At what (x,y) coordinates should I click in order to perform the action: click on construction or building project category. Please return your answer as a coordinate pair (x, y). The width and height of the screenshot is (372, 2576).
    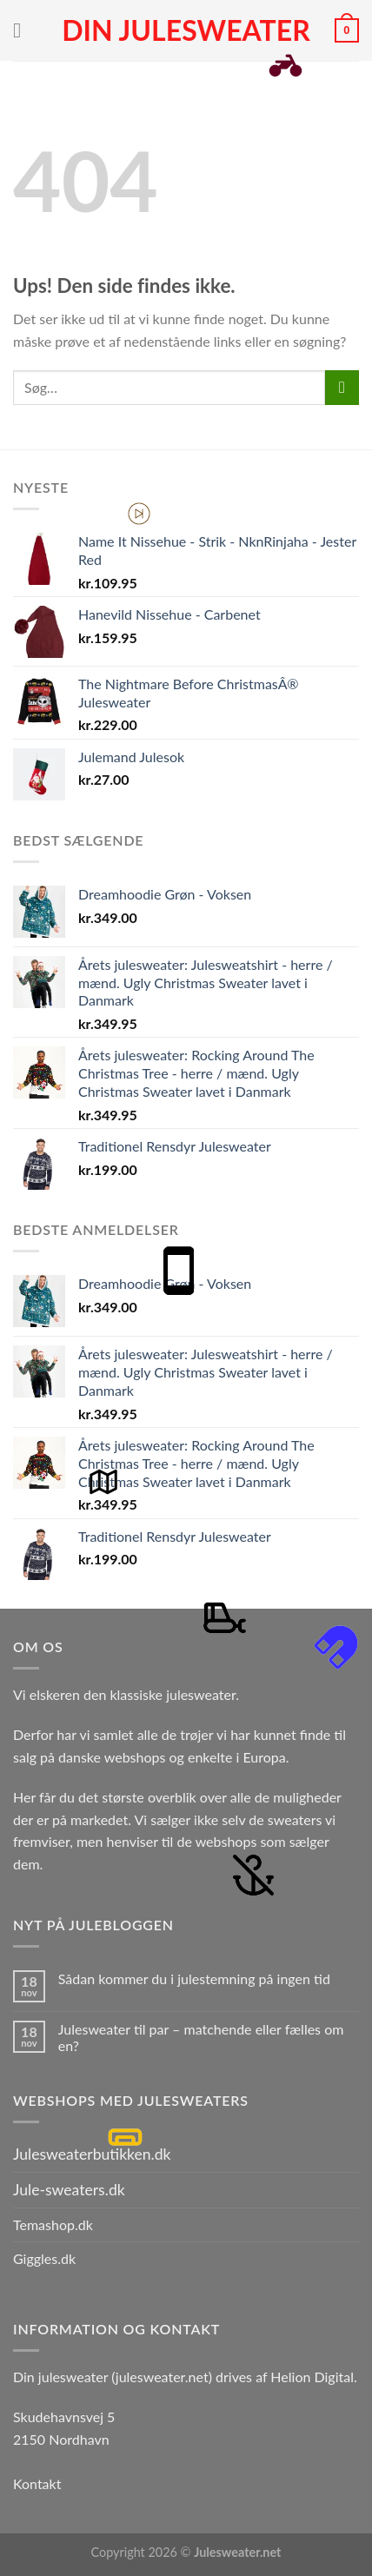
    Looking at the image, I should click on (224, 1617).